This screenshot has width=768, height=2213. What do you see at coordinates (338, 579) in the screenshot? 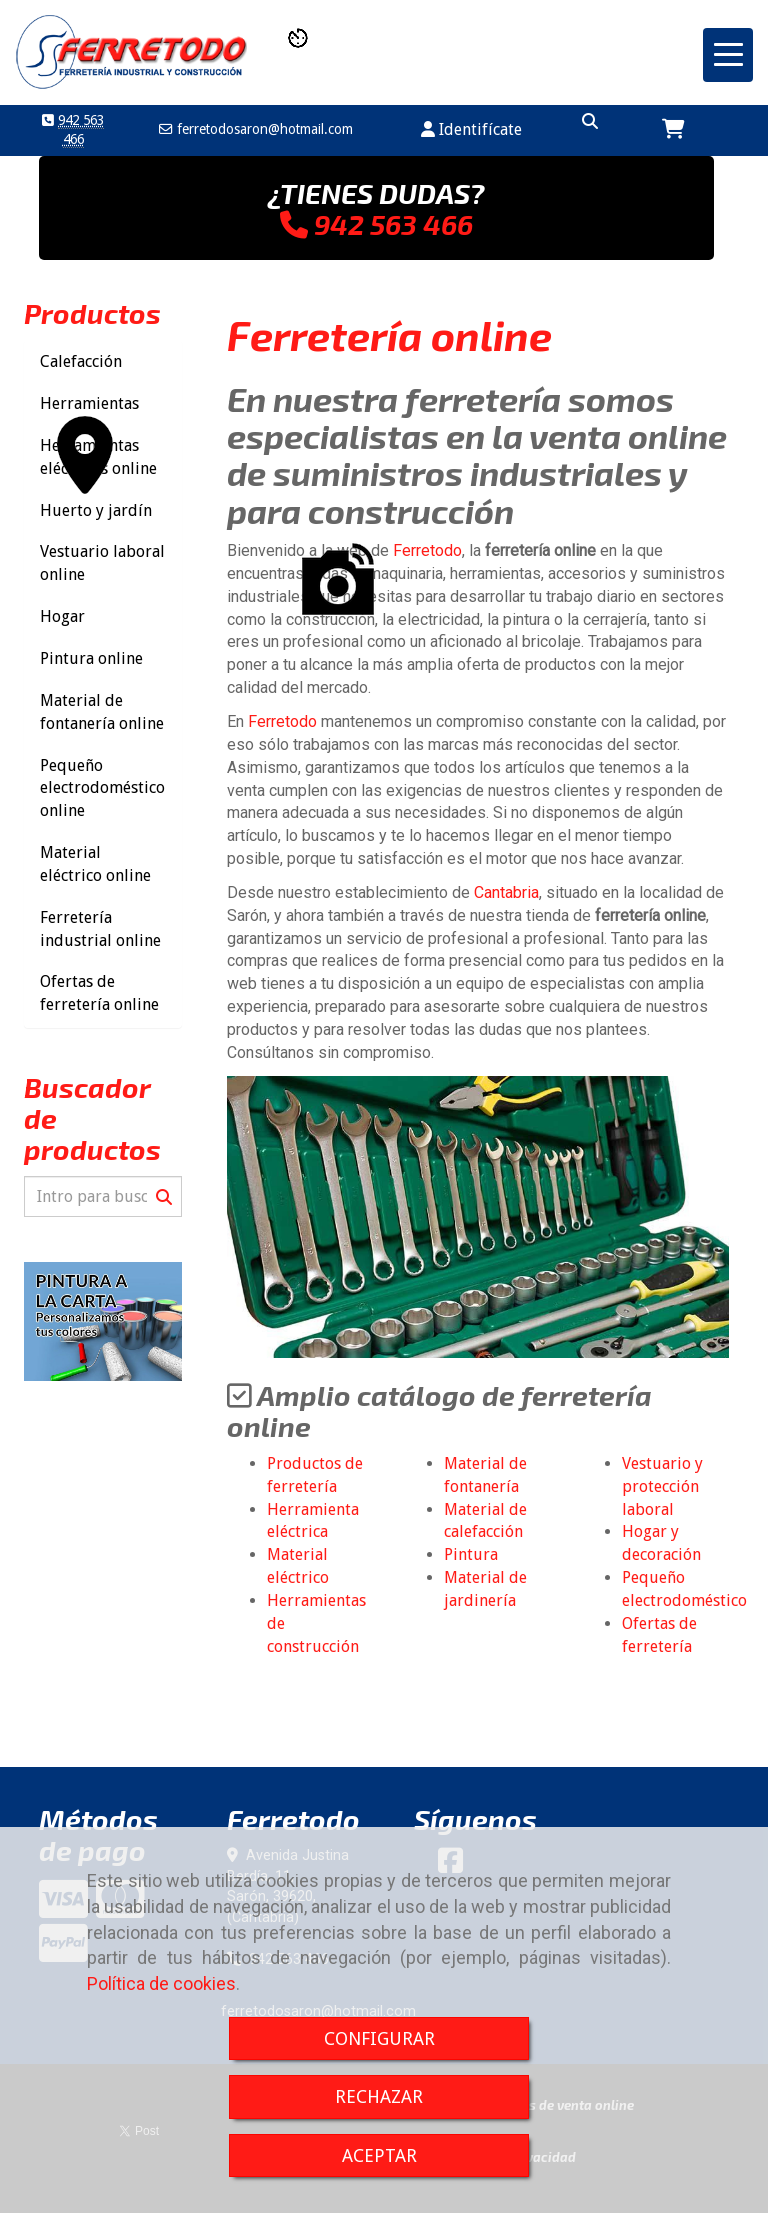
I see `connect to a wireless or linked camera` at bounding box center [338, 579].